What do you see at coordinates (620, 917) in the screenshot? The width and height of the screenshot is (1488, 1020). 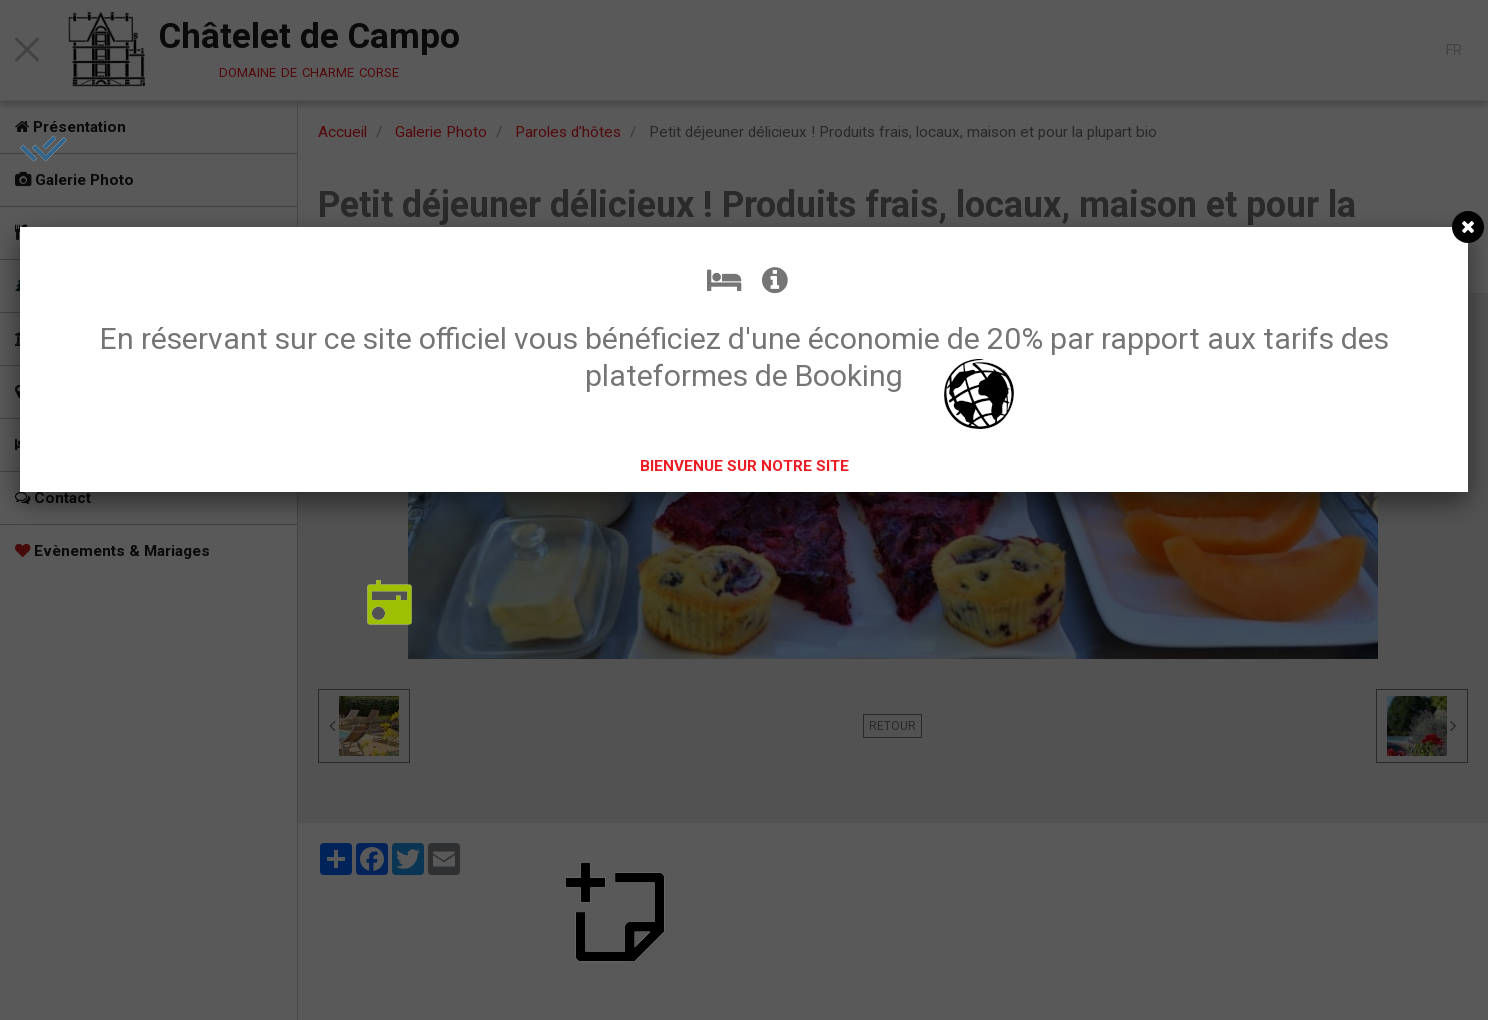 I see `create a new sticky note` at bounding box center [620, 917].